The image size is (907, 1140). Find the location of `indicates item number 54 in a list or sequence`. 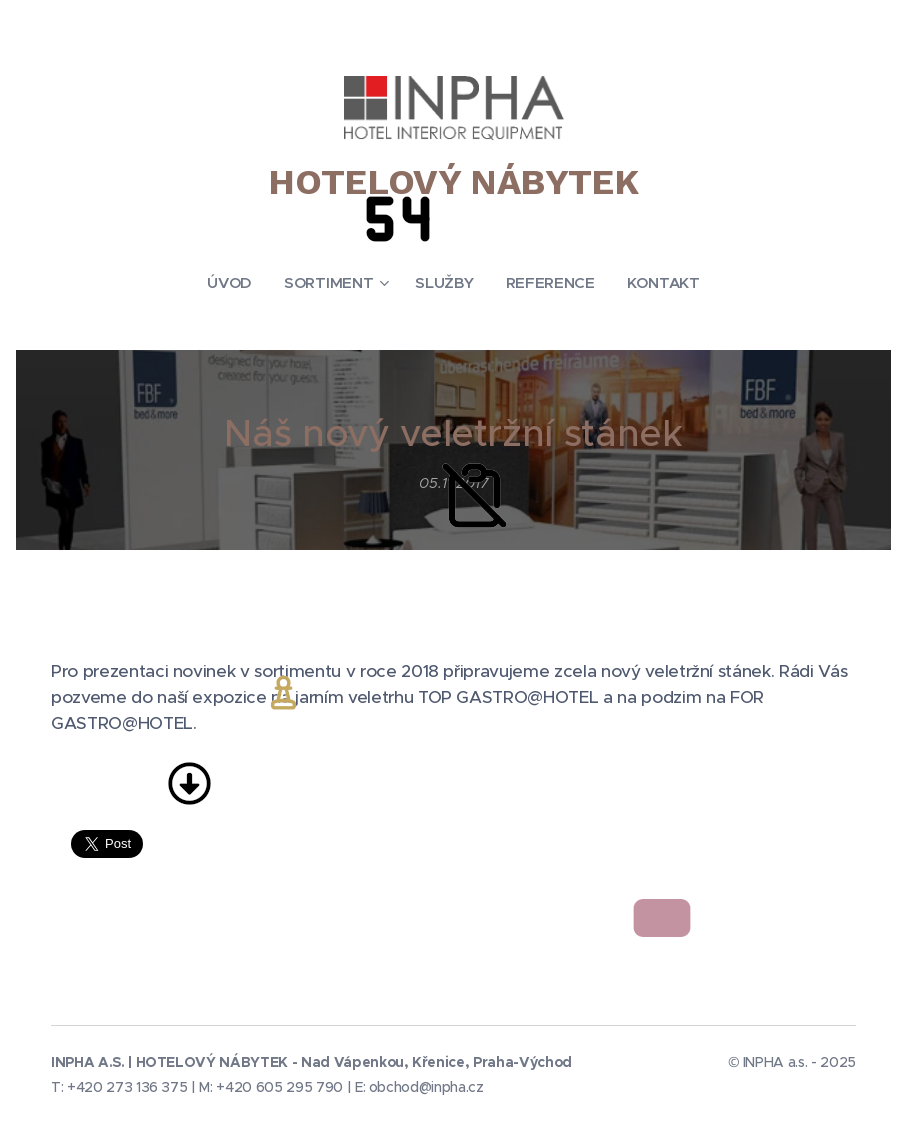

indicates item number 54 in a list or sequence is located at coordinates (398, 219).